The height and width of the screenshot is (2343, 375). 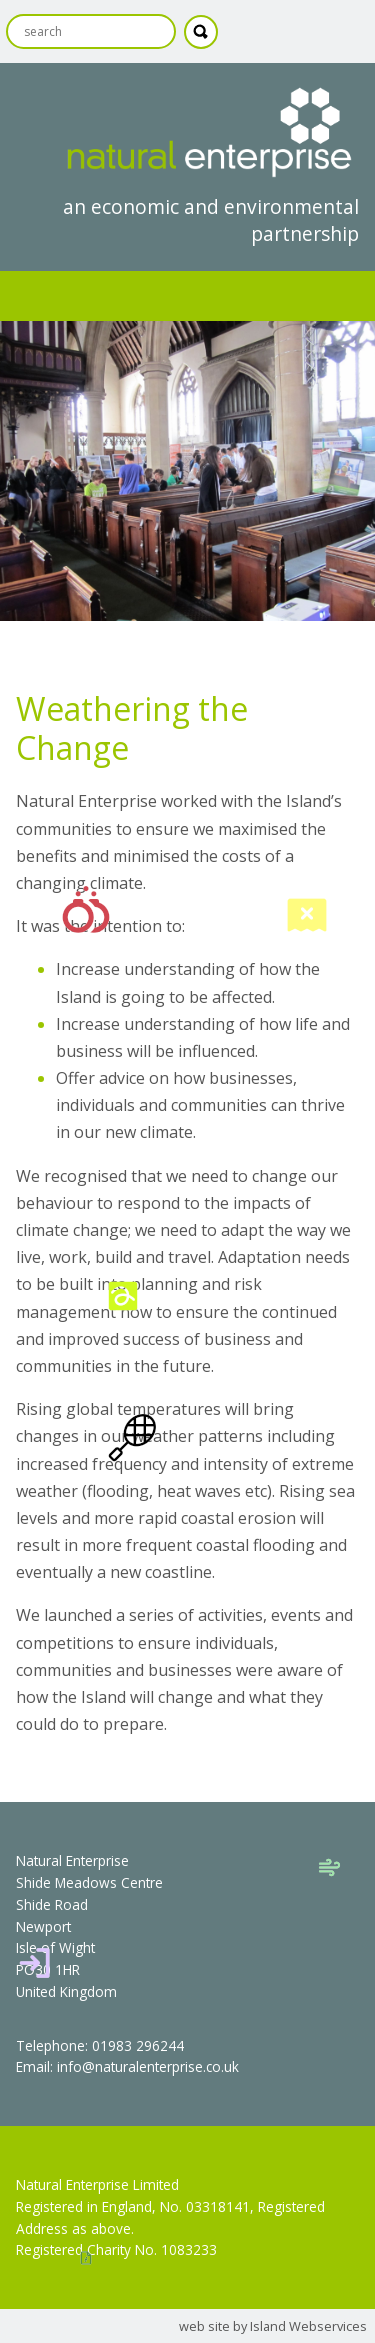 What do you see at coordinates (329, 1867) in the screenshot?
I see `indicates current wind conditions in weather display` at bounding box center [329, 1867].